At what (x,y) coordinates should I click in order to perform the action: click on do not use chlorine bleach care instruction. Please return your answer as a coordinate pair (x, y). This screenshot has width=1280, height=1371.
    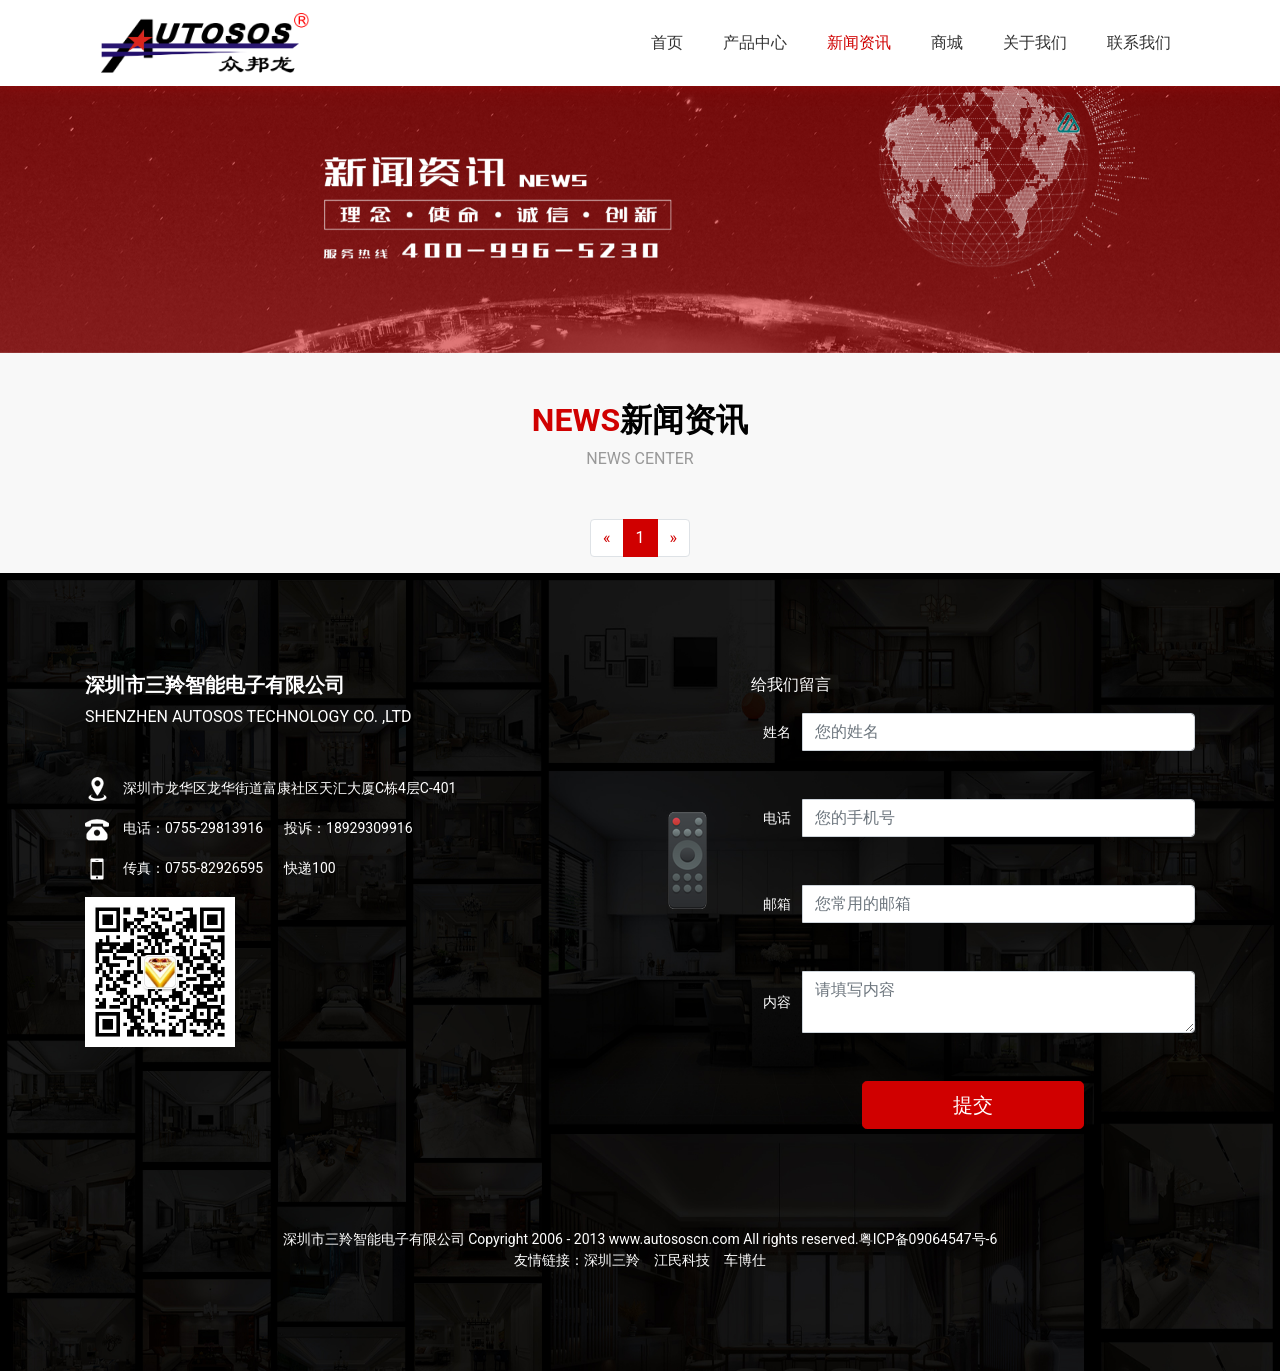
    Looking at the image, I should click on (1068, 123).